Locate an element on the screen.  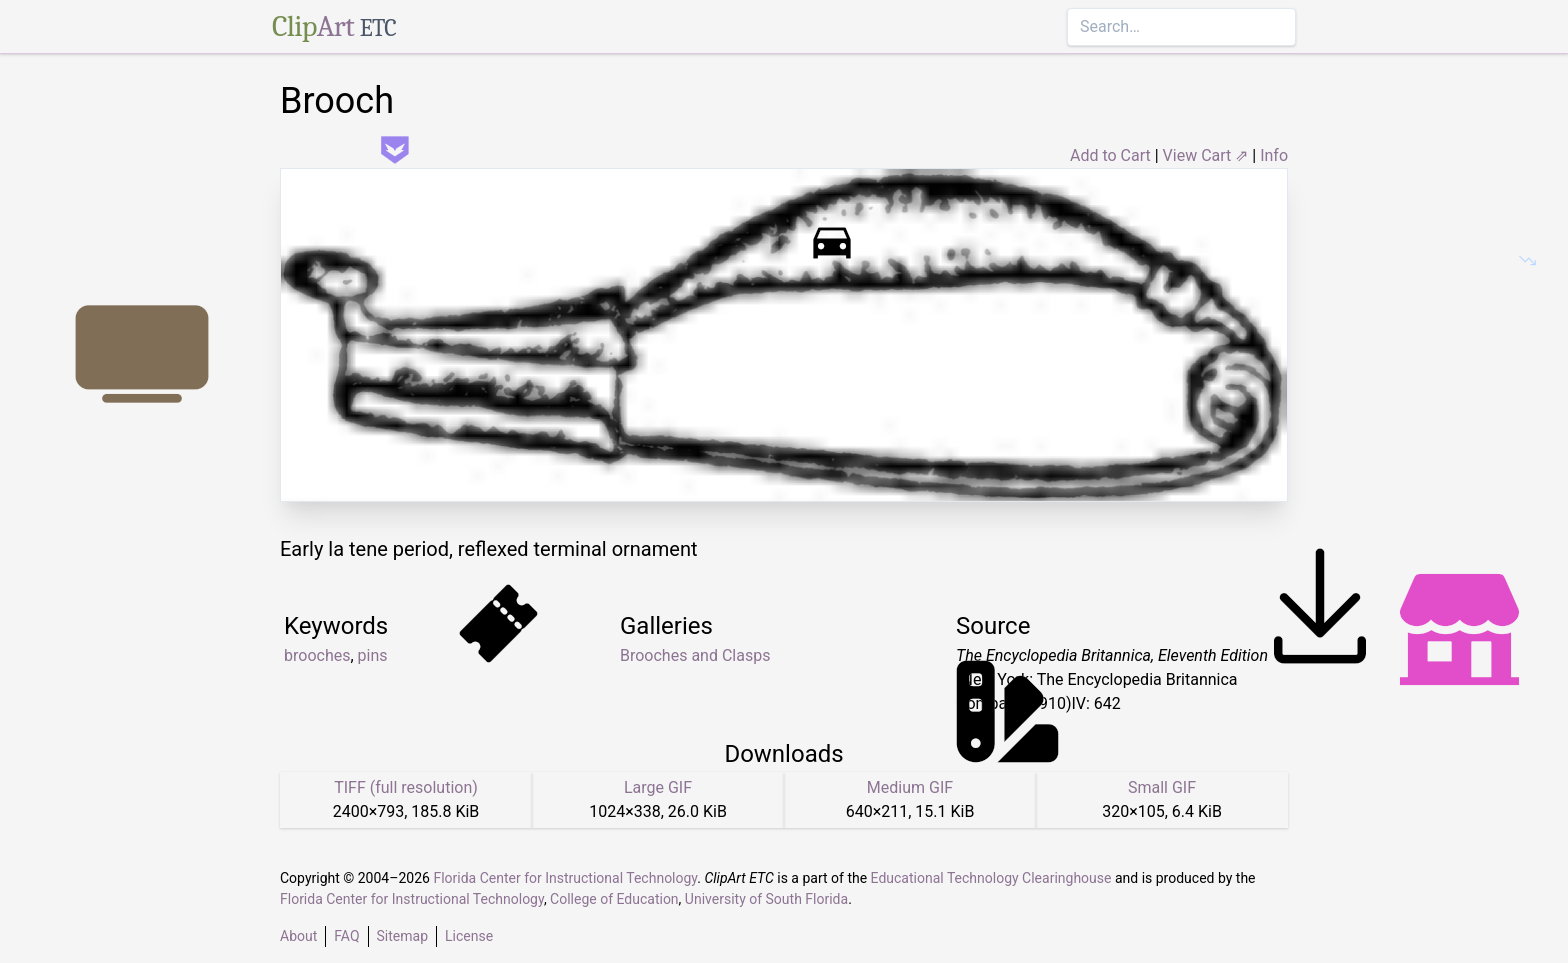
download a file or content is located at coordinates (1320, 606).